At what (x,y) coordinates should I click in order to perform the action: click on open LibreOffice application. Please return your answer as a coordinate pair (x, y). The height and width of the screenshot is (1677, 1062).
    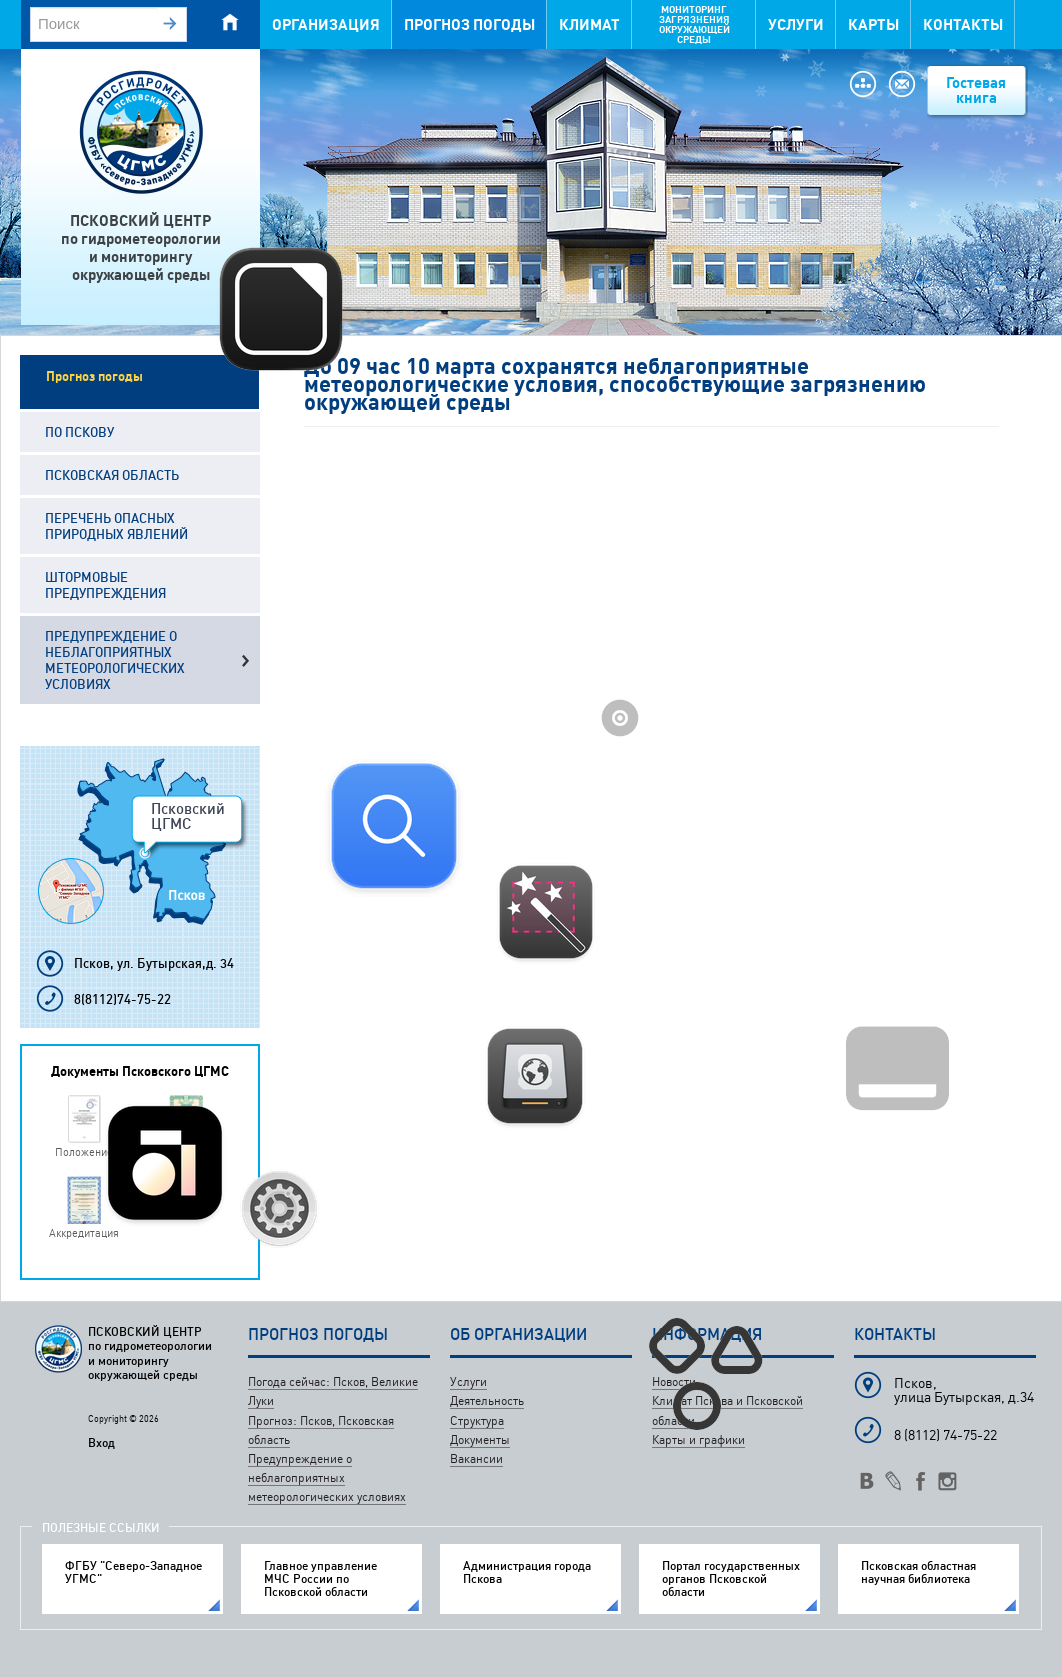
    Looking at the image, I should click on (281, 309).